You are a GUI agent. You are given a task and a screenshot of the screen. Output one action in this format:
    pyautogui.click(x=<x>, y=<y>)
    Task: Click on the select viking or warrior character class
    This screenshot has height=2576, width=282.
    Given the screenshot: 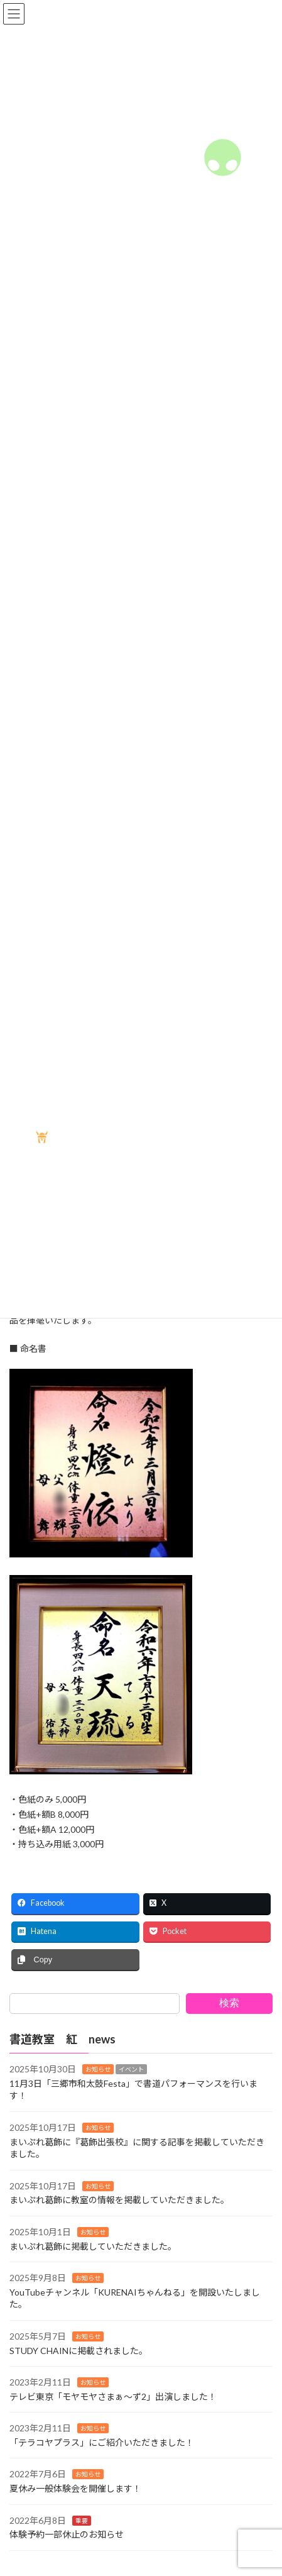 What is the action you would take?
    pyautogui.click(x=42, y=1137)
    